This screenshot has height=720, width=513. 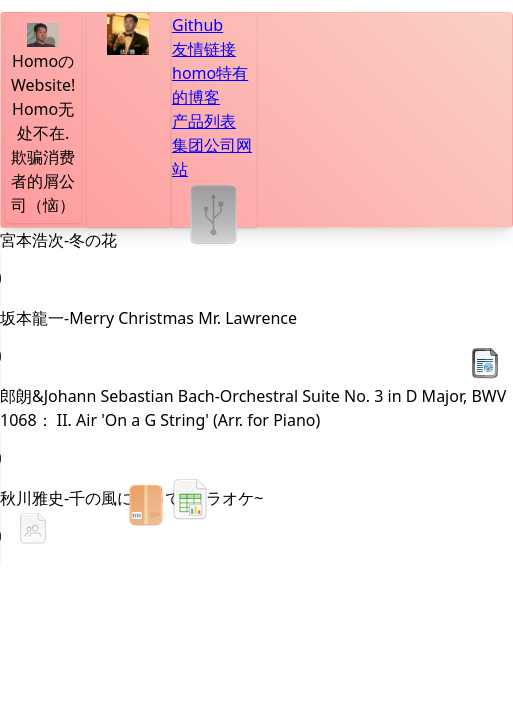 I want to click on credits or attribution file, so click(x=33, y=528).